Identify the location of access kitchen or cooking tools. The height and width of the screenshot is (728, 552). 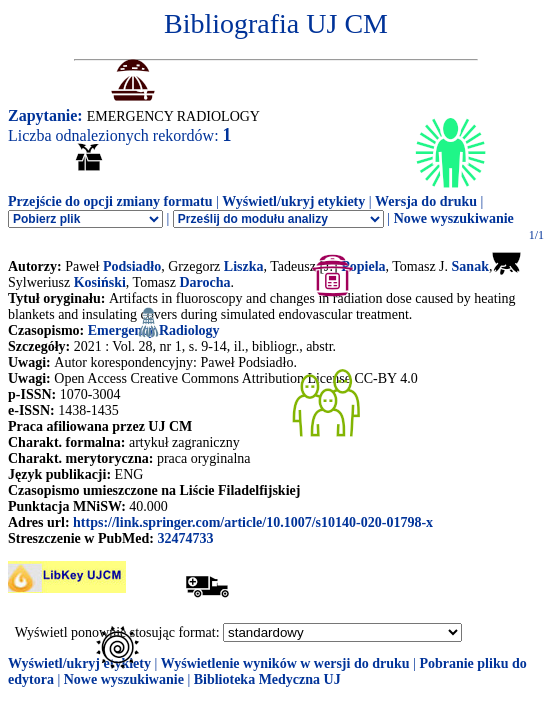
(133, 80).